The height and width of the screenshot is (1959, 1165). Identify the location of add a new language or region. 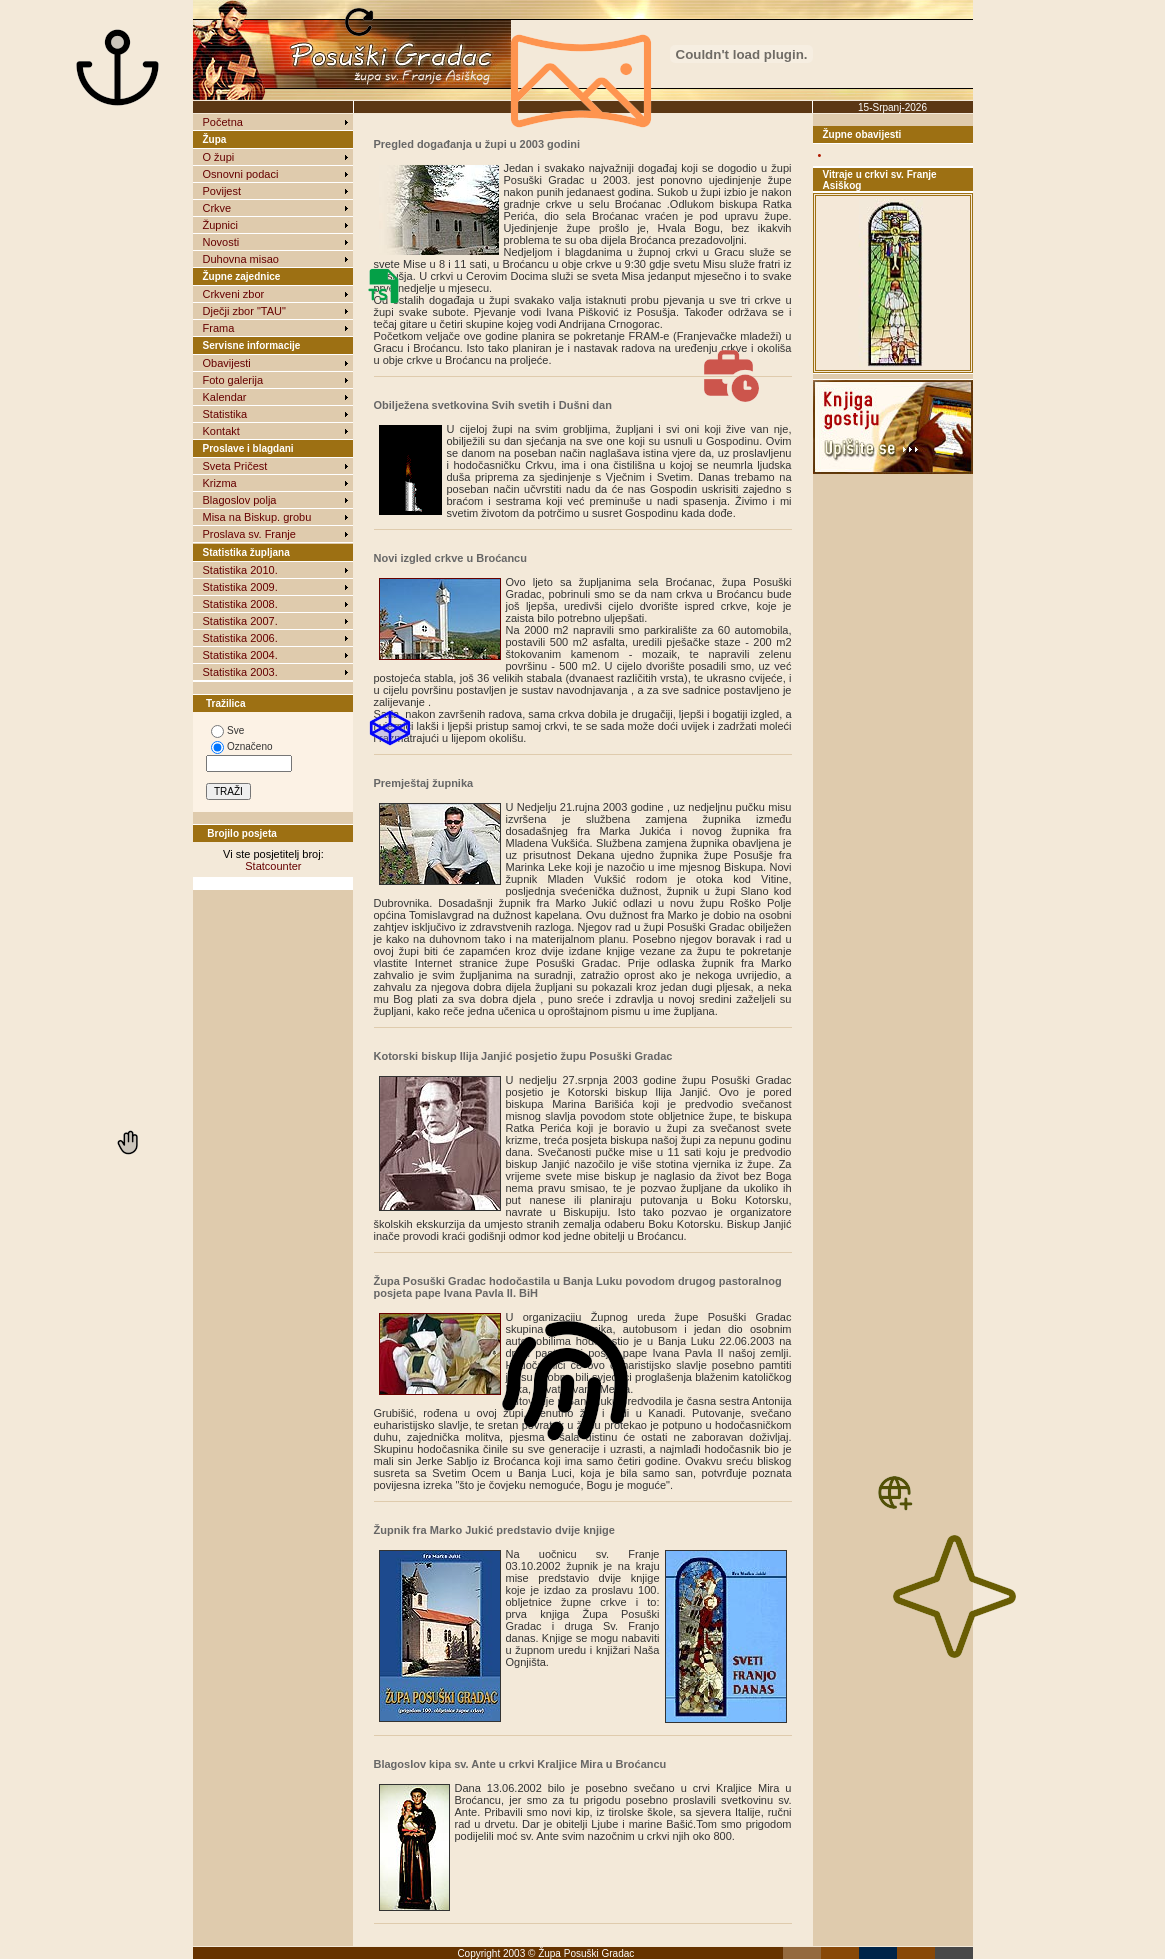
(894, 1492).